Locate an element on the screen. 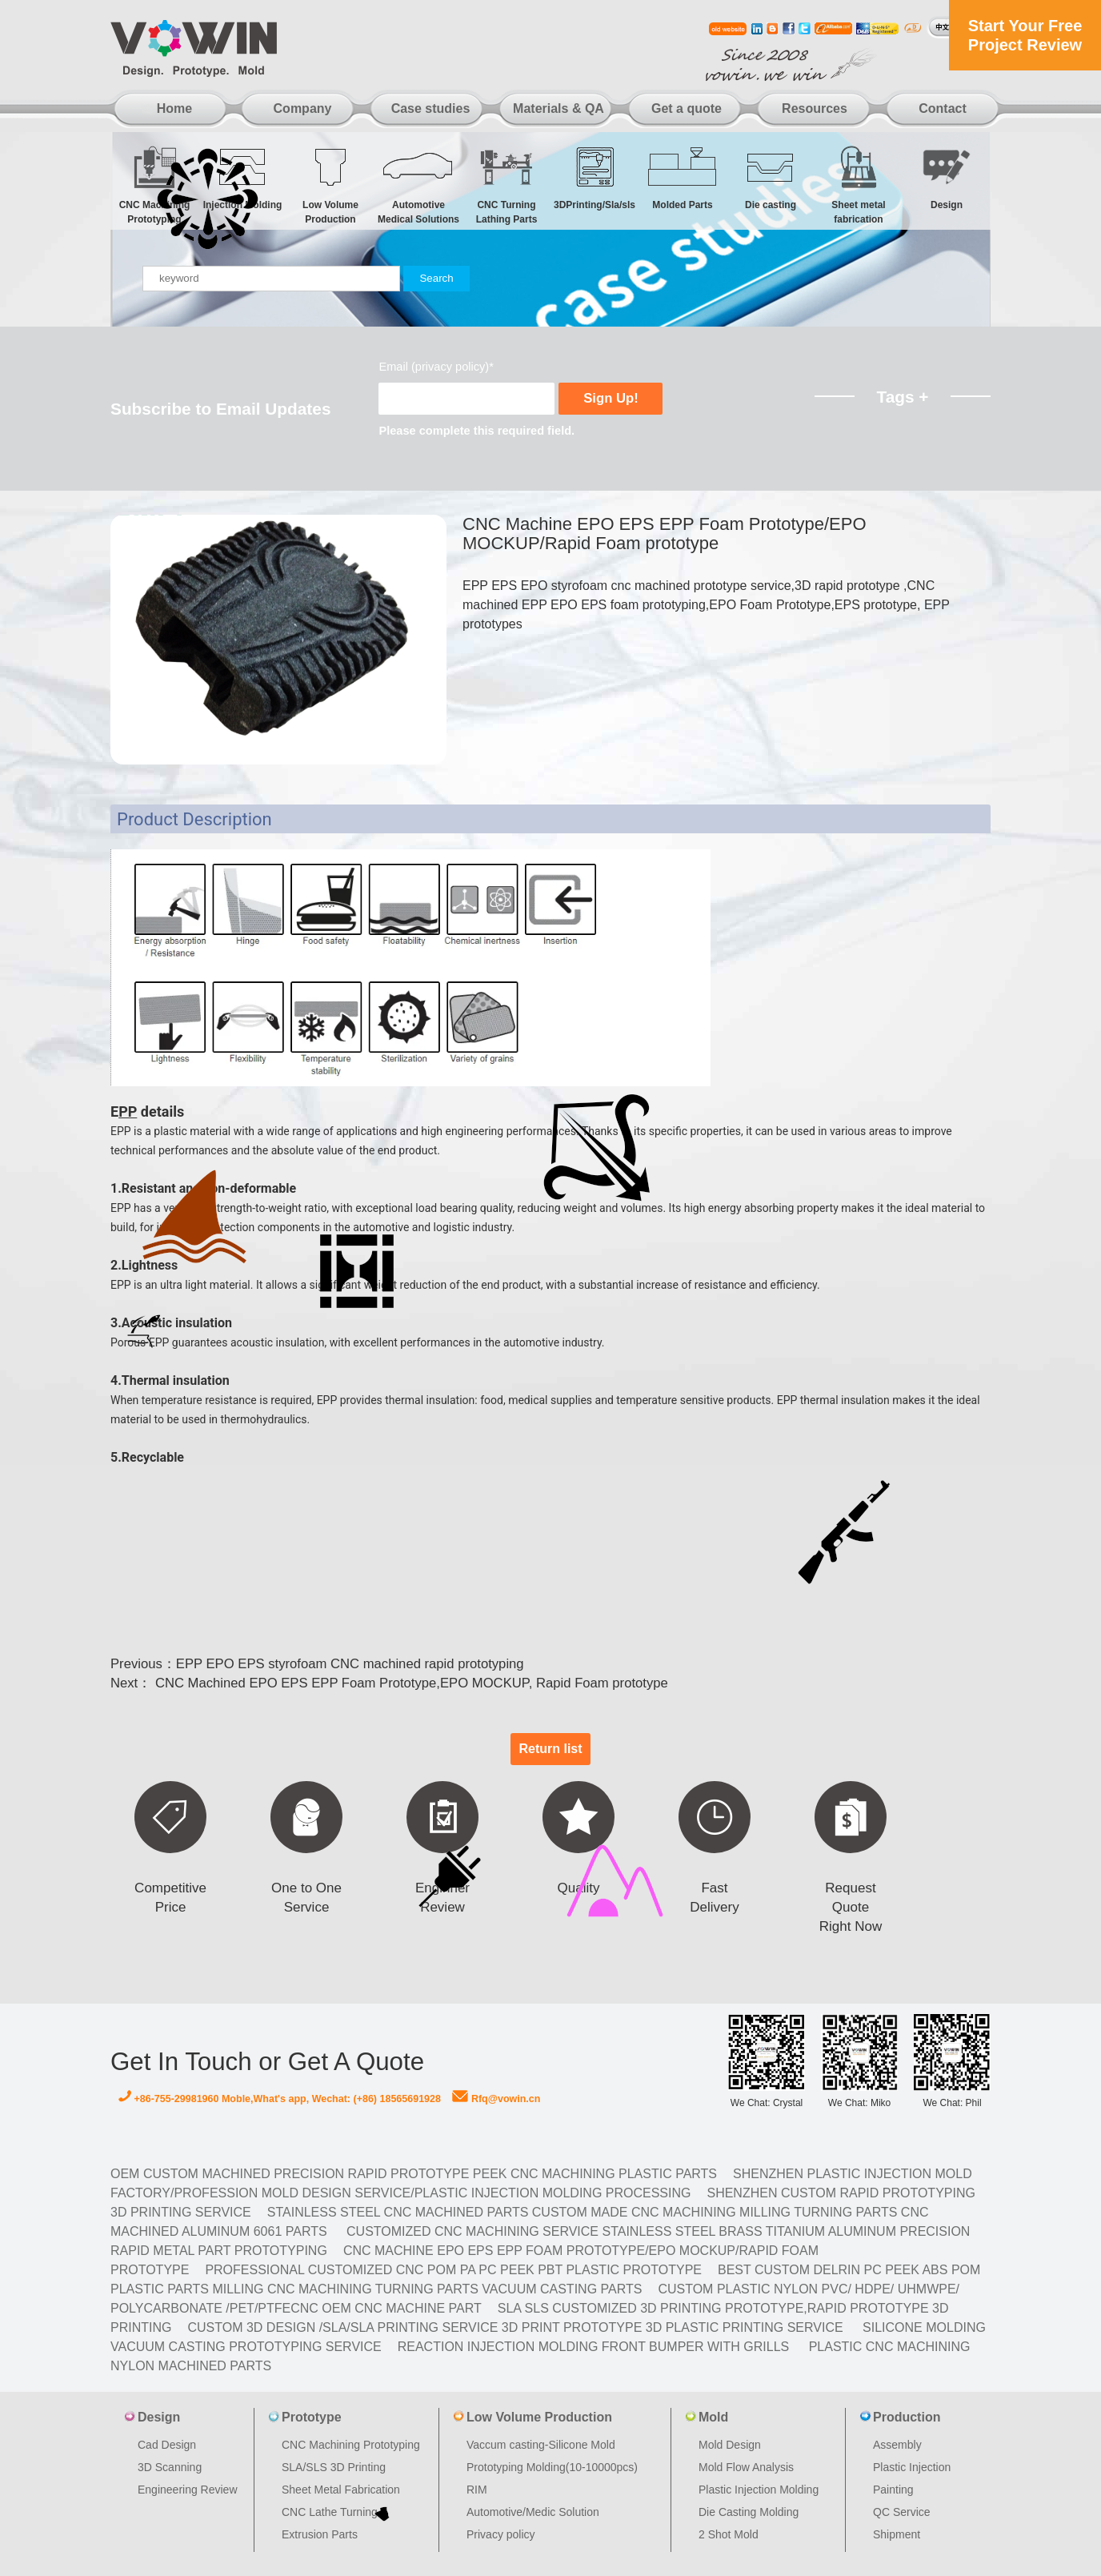 The width and height of the screenshot is (1101, 2576). connect to a power source is located at coordinates (450, 1876).